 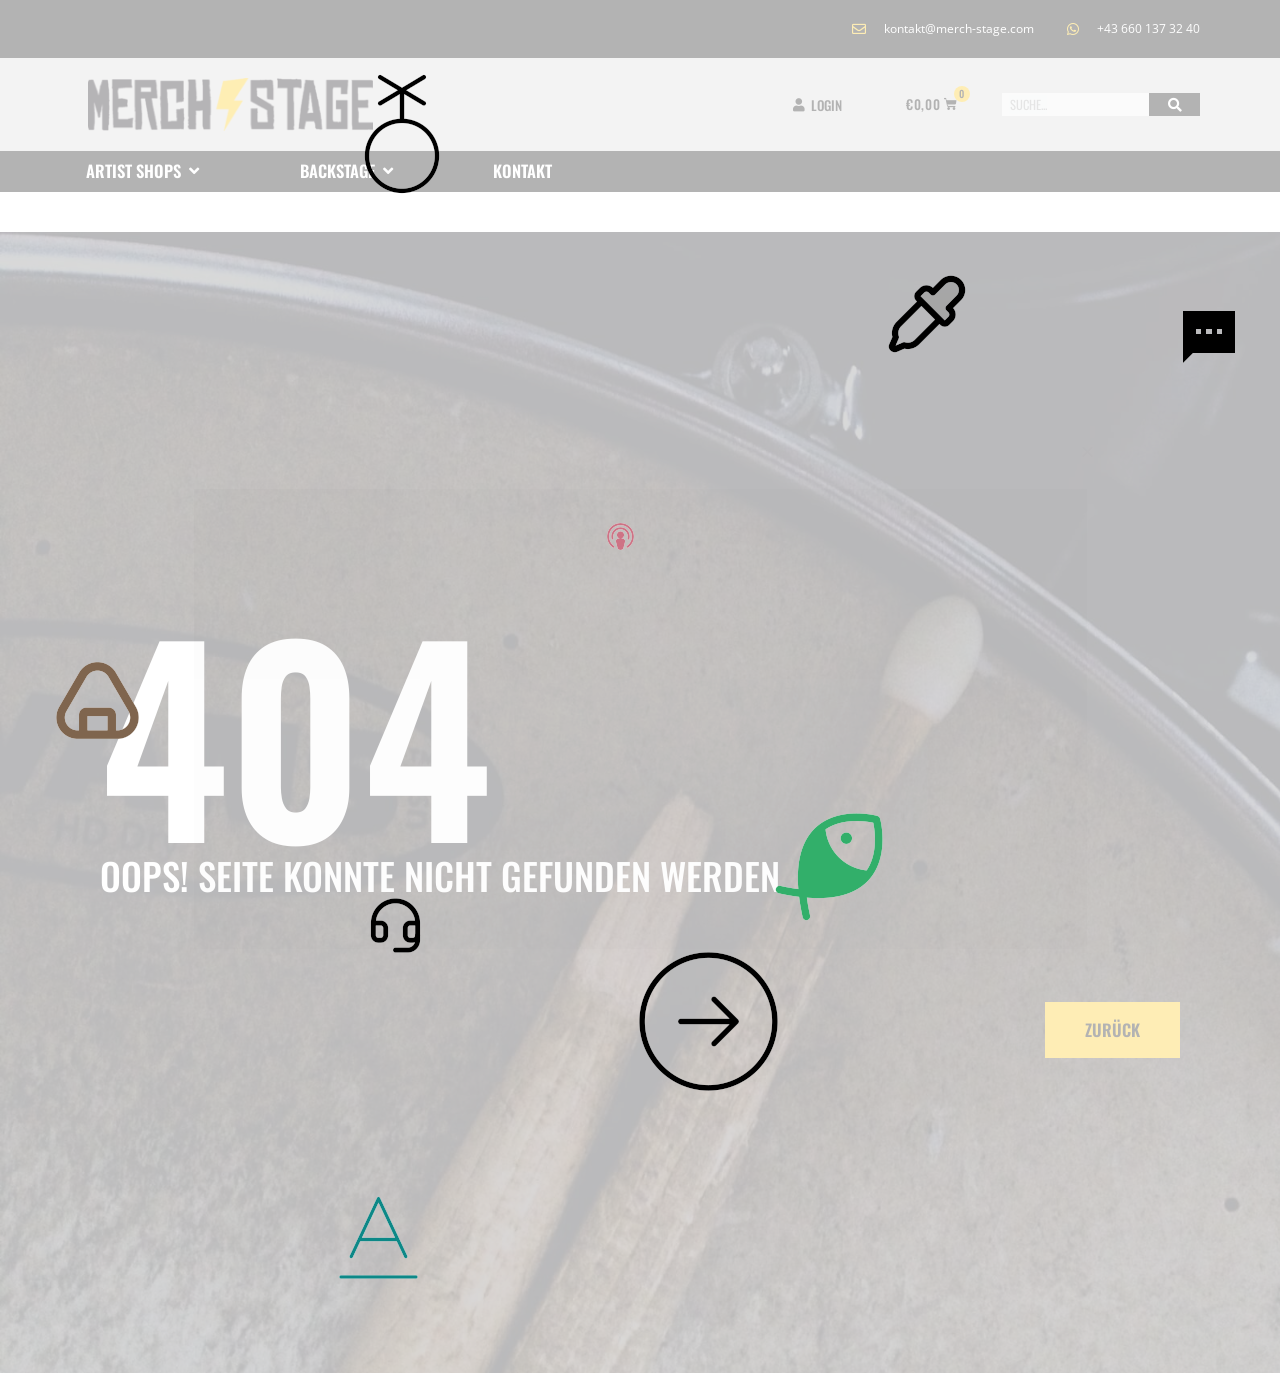 What do you see at coordinates (378, 1239) in the screenshot?
I see `apply underline formatting to text` at bounding box center [378, 1239].